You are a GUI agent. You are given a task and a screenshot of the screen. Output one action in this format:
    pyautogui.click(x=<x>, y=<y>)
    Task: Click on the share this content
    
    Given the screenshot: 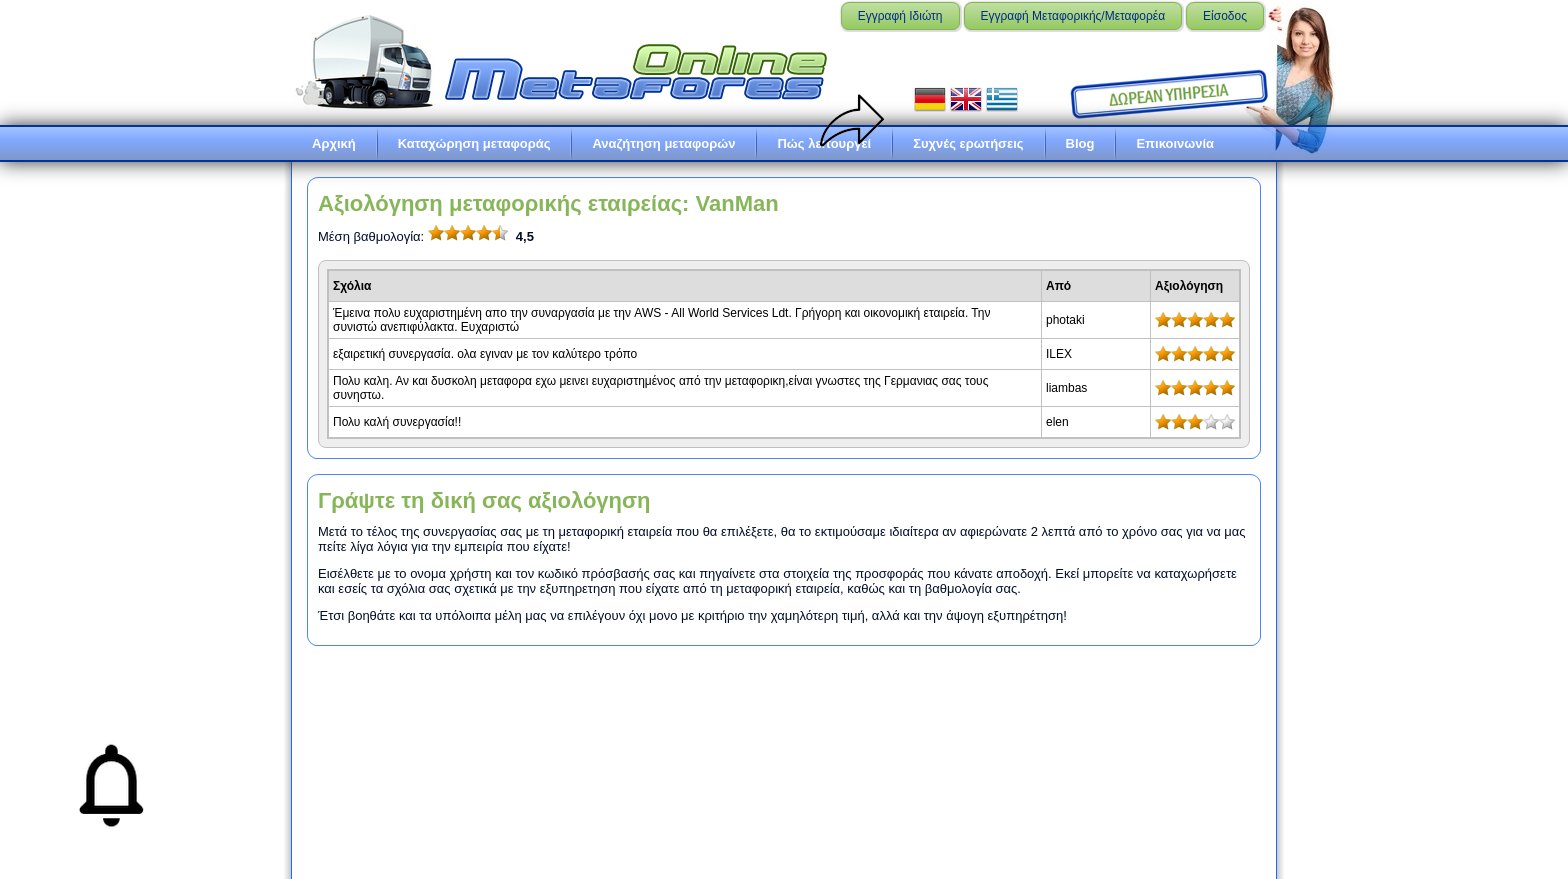 What is the action you would take?
    pyautogui.click(x=852, y=124)
    